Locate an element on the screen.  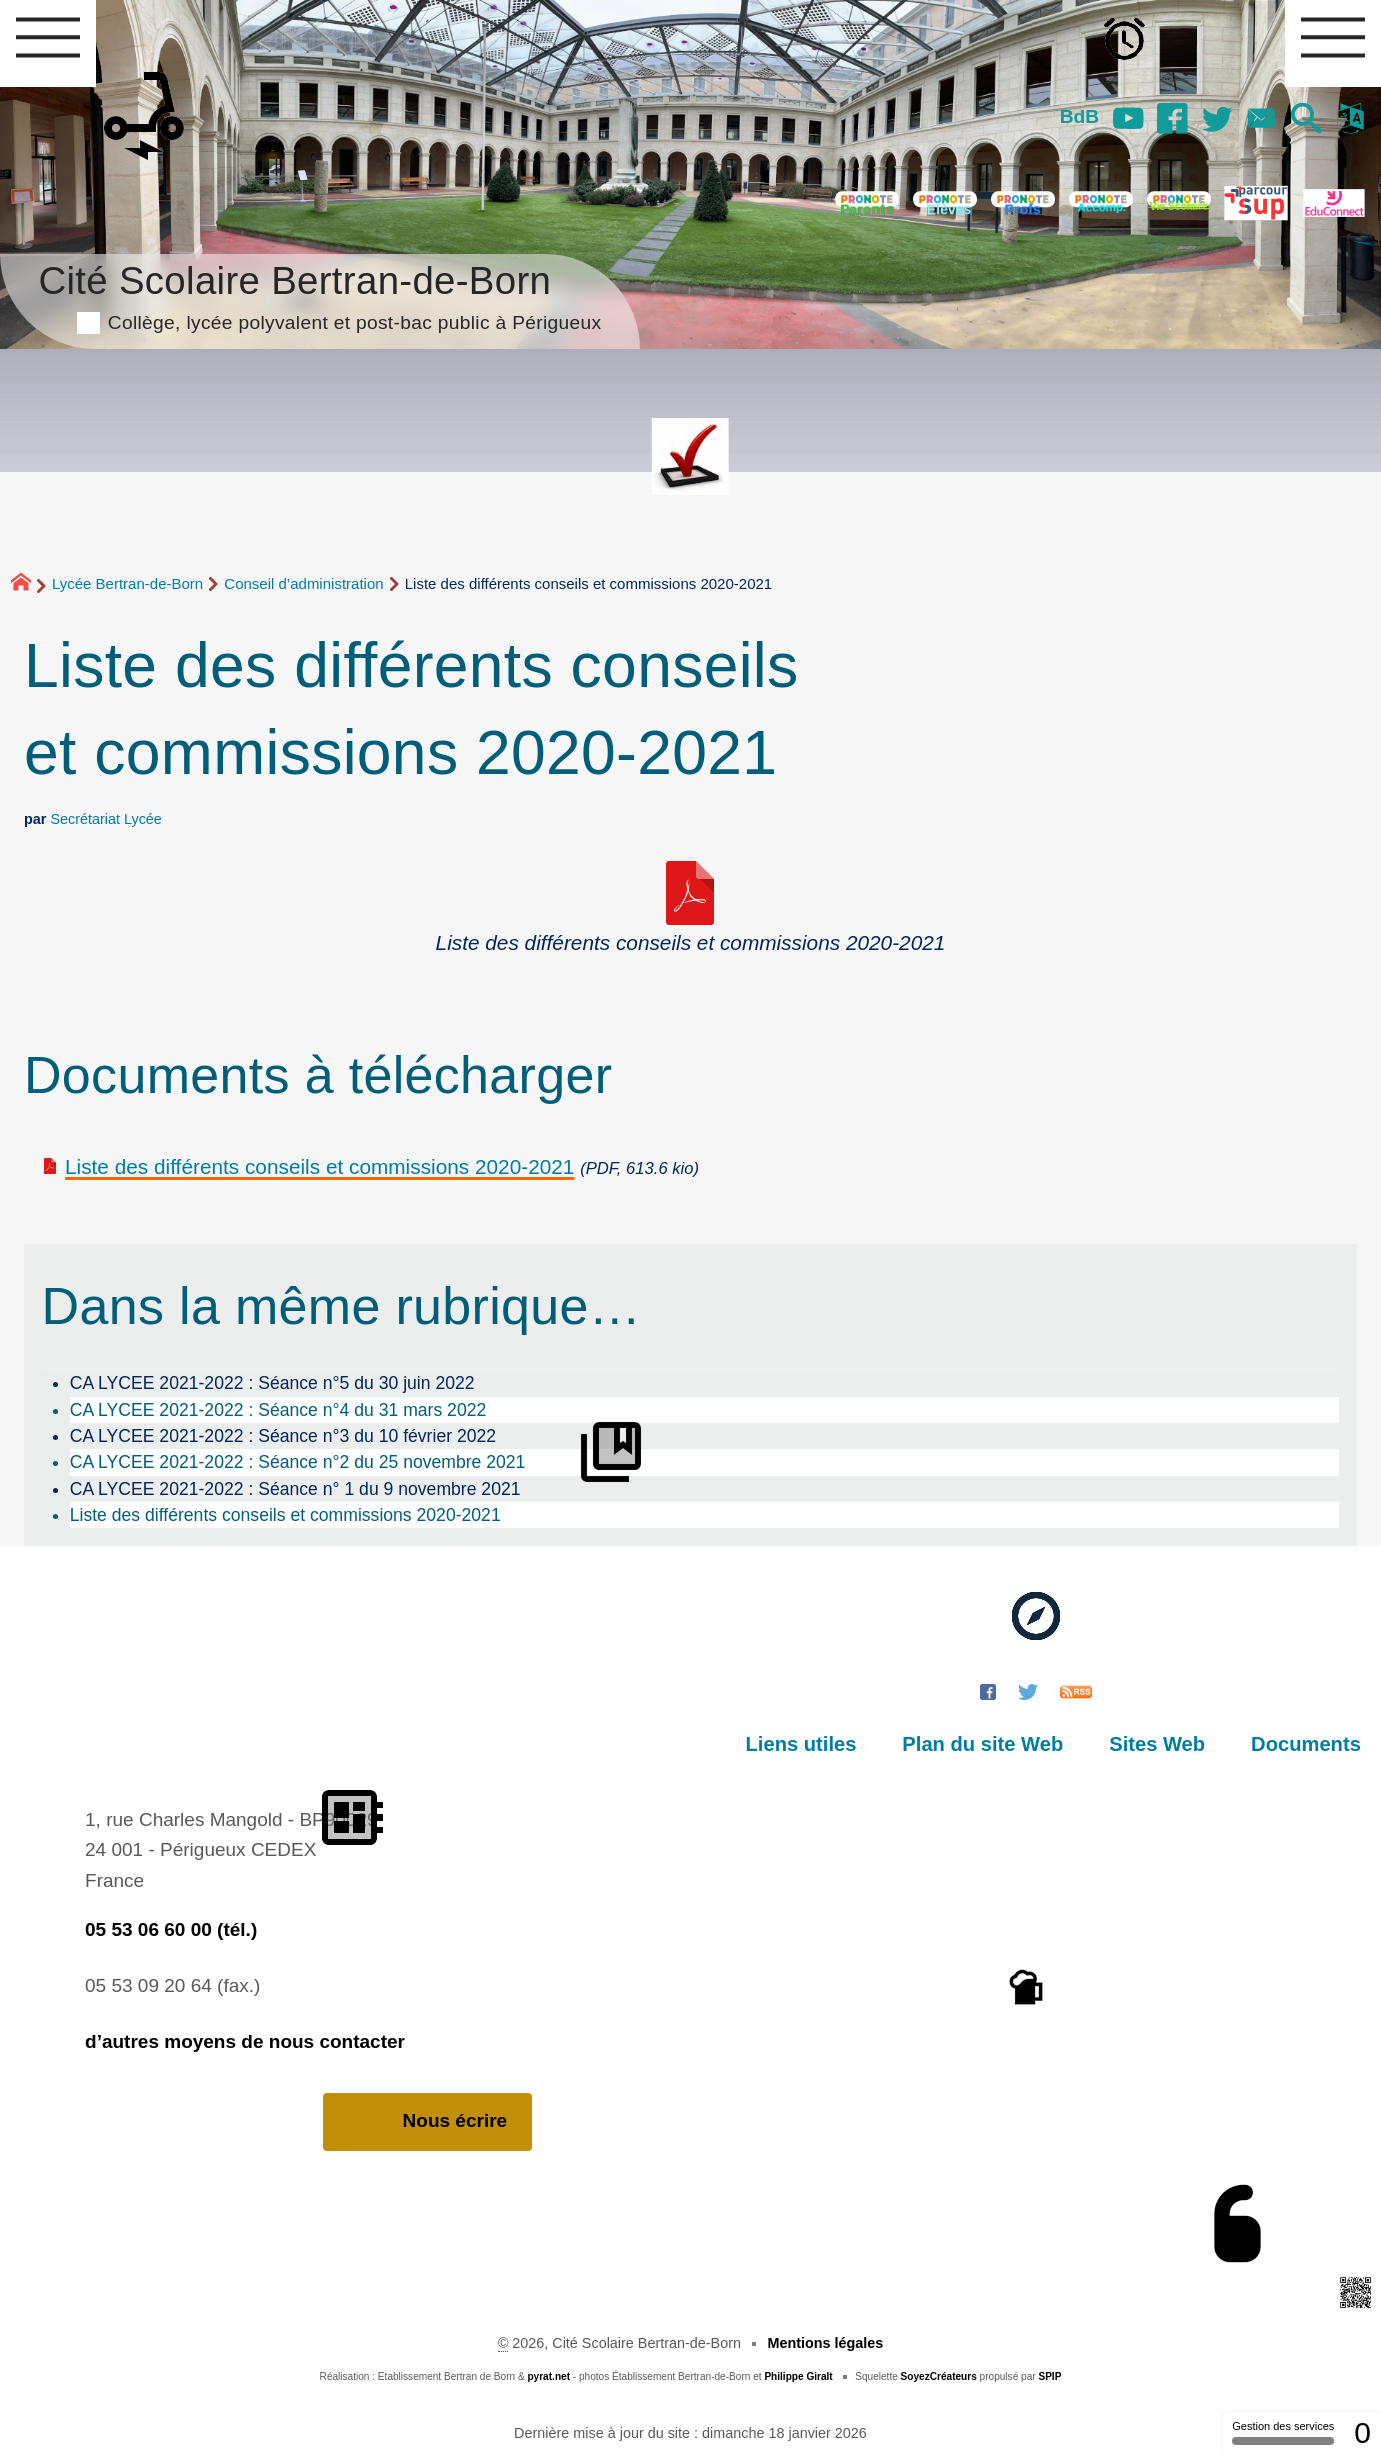
access your alarms is located at coordinates (1124, 38).